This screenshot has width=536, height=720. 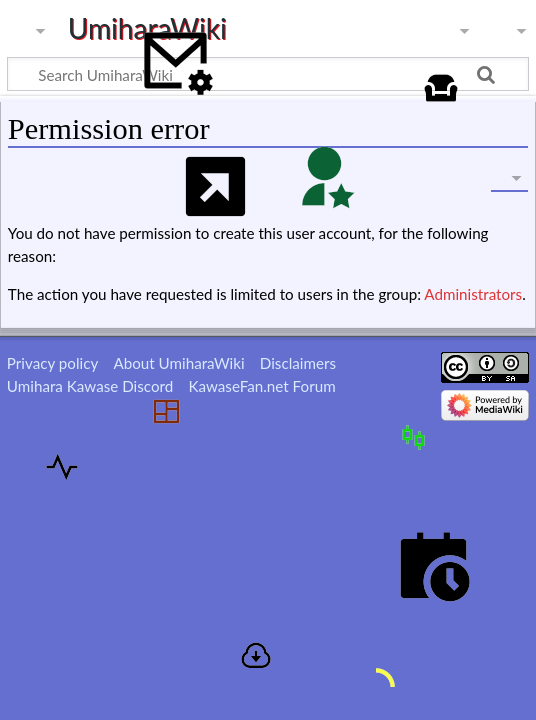 I want to click on download file from cloud storage, so click(x=256, y=656).